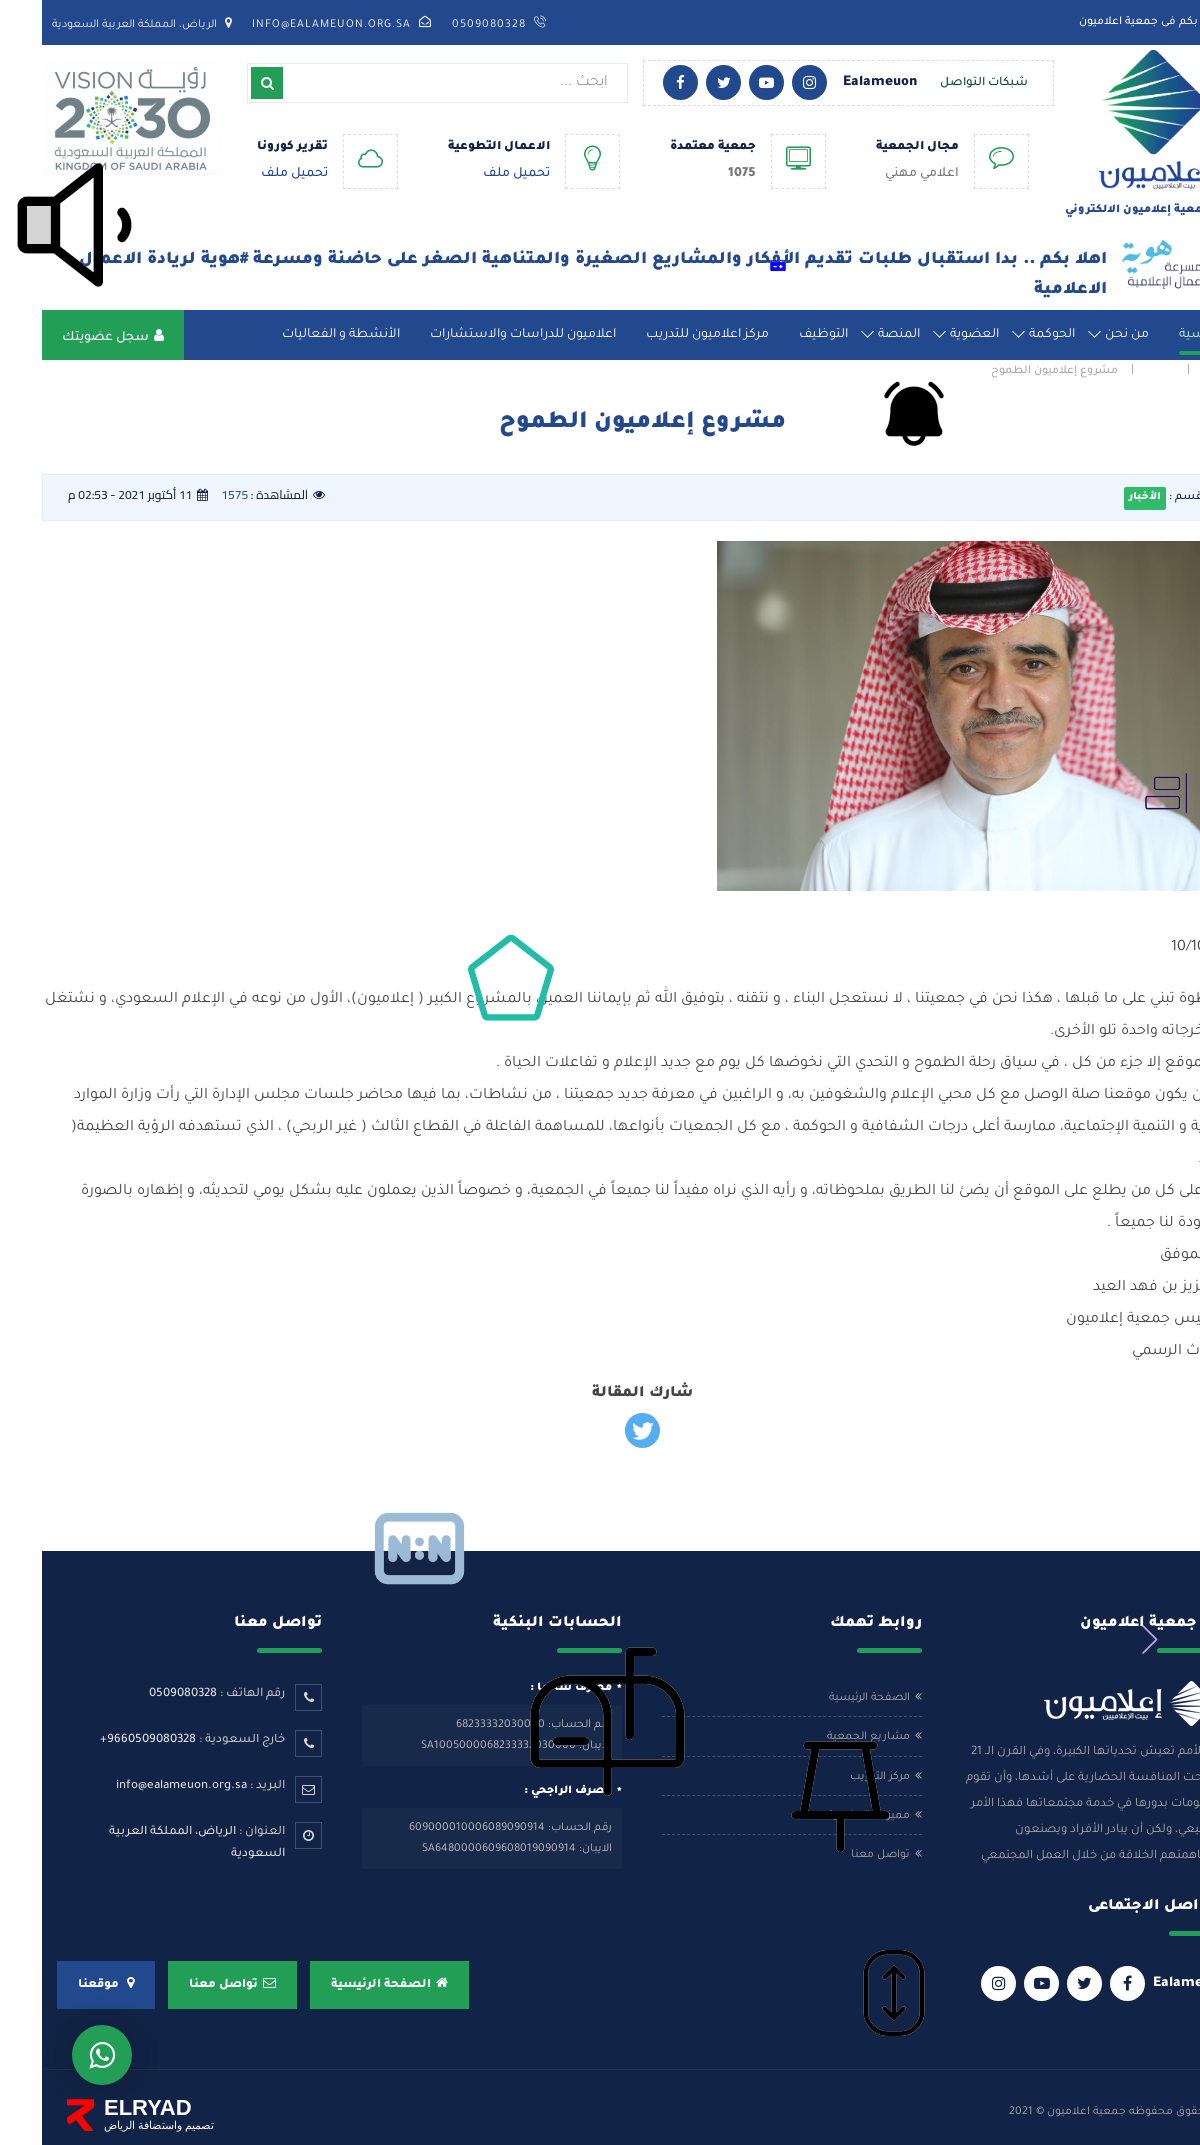 Image resolution: width=1200 pixels, height=2145 pixels. I want to click on navigate to the next item or page, so click(1148, 1639).